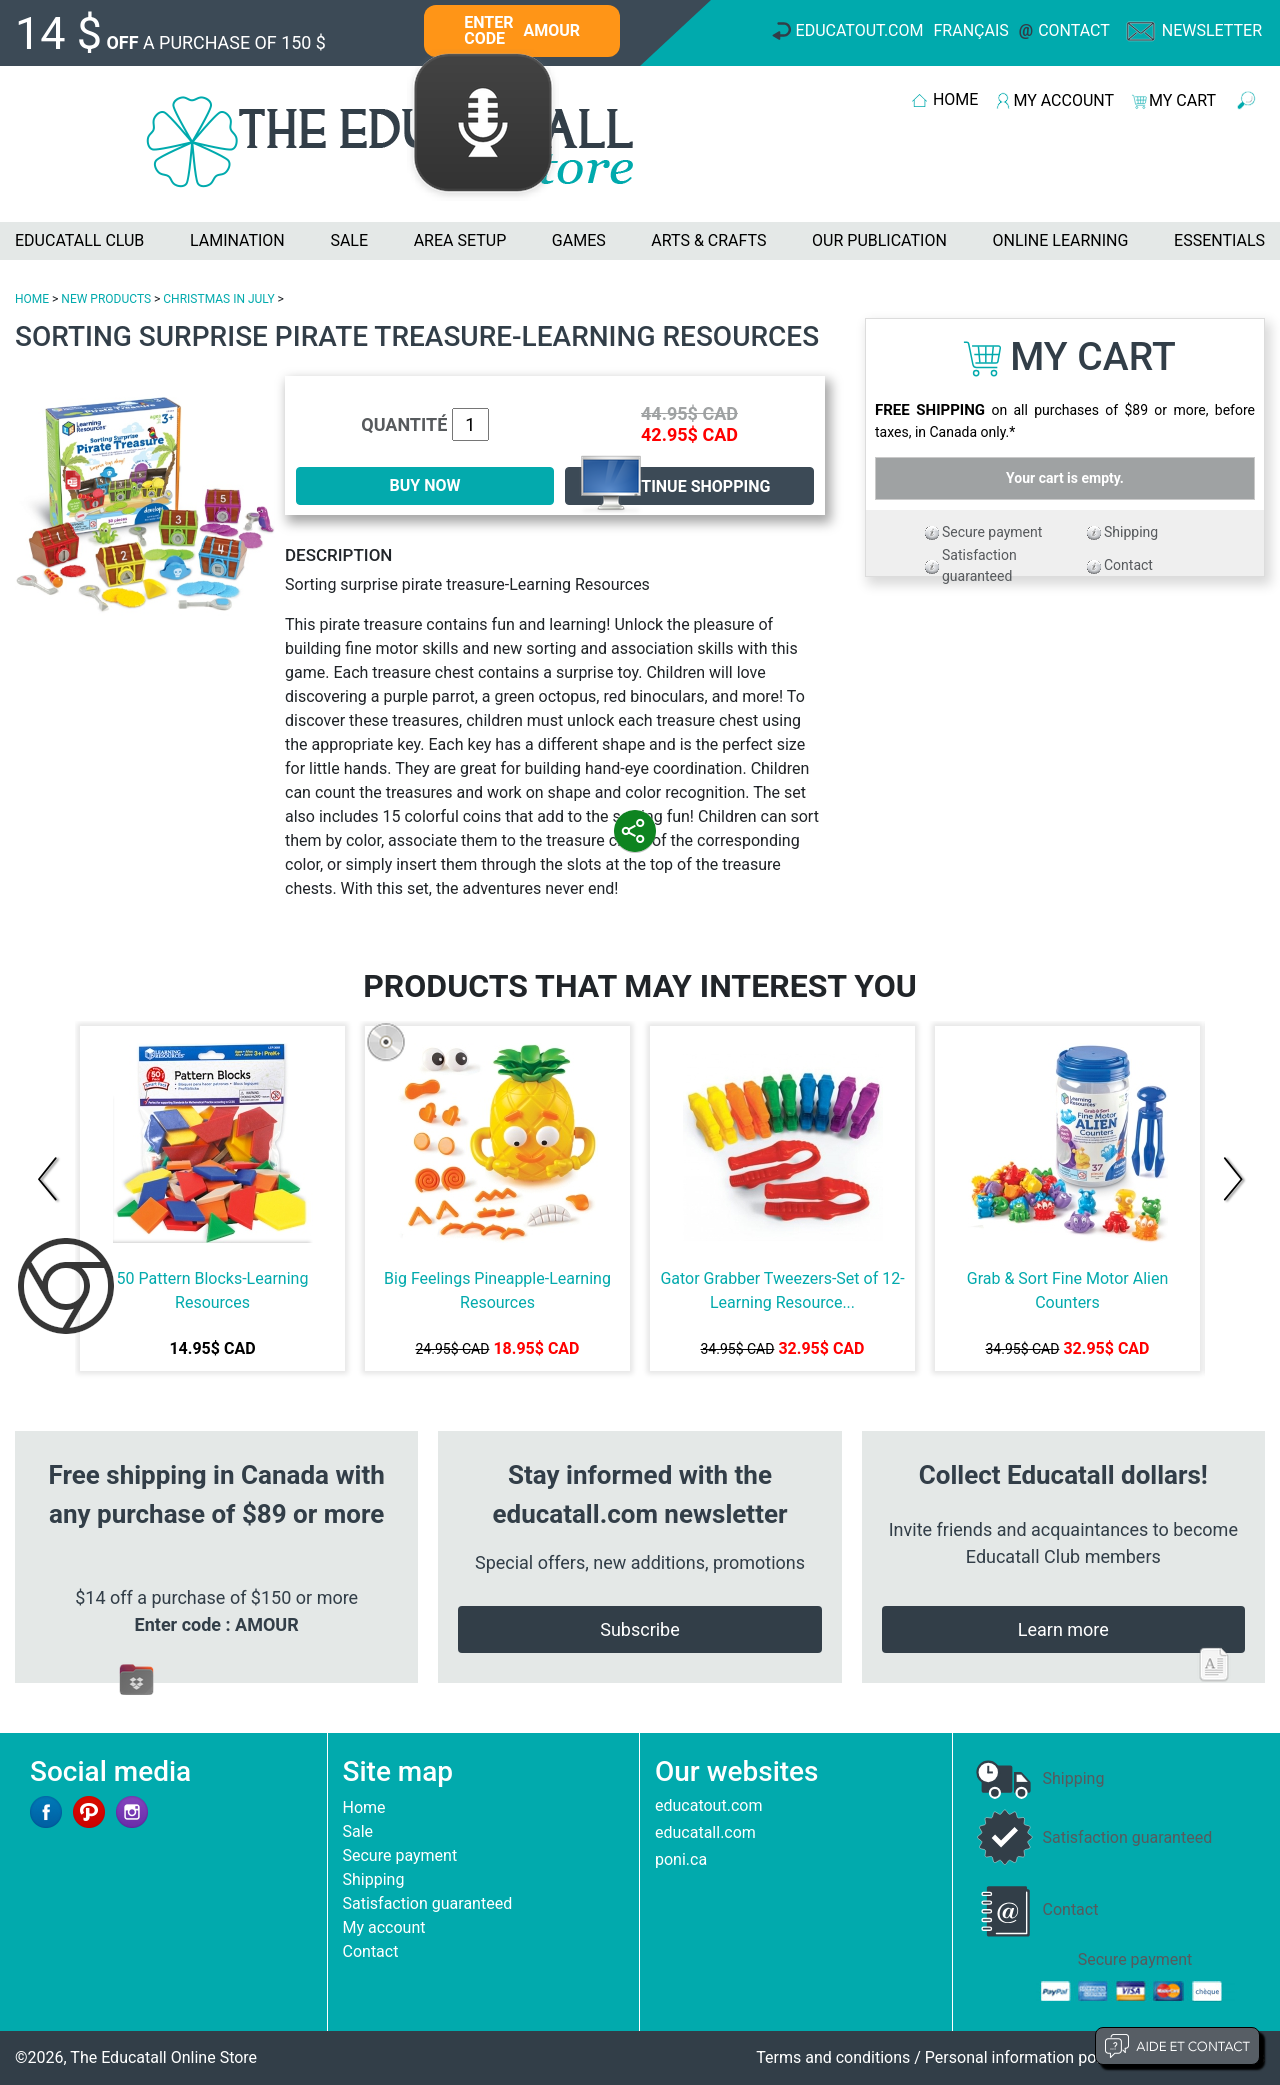 The width and height of the screenshot is (1280, 2085). I want to click on access sharing and network preferences, so click(635, 831).